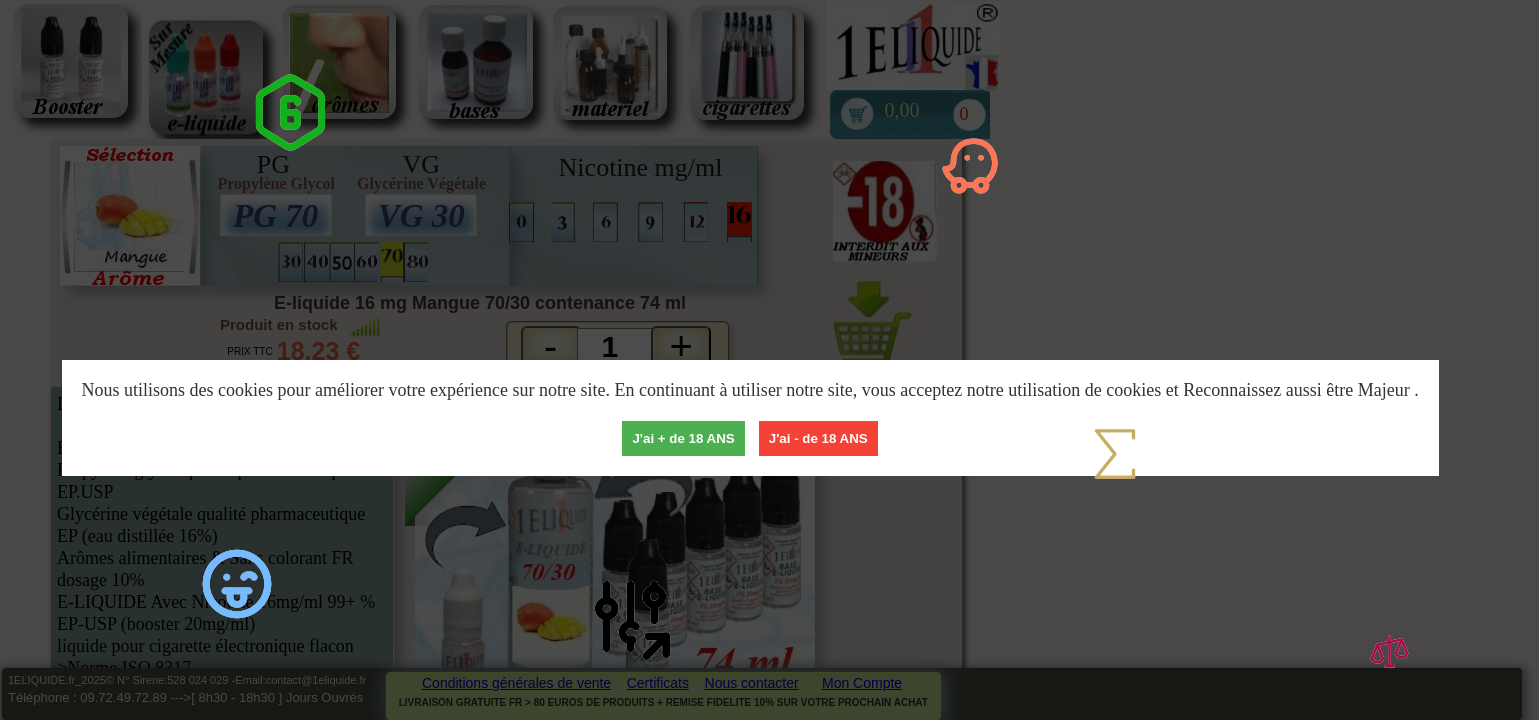 Image resolution: width=1539 pixels, height=720 pixels. What do you see at coordinates (290, 112) in the screenshot?
I see `indicates step 6 in a multi-step process` at bounding box center [290, 112].